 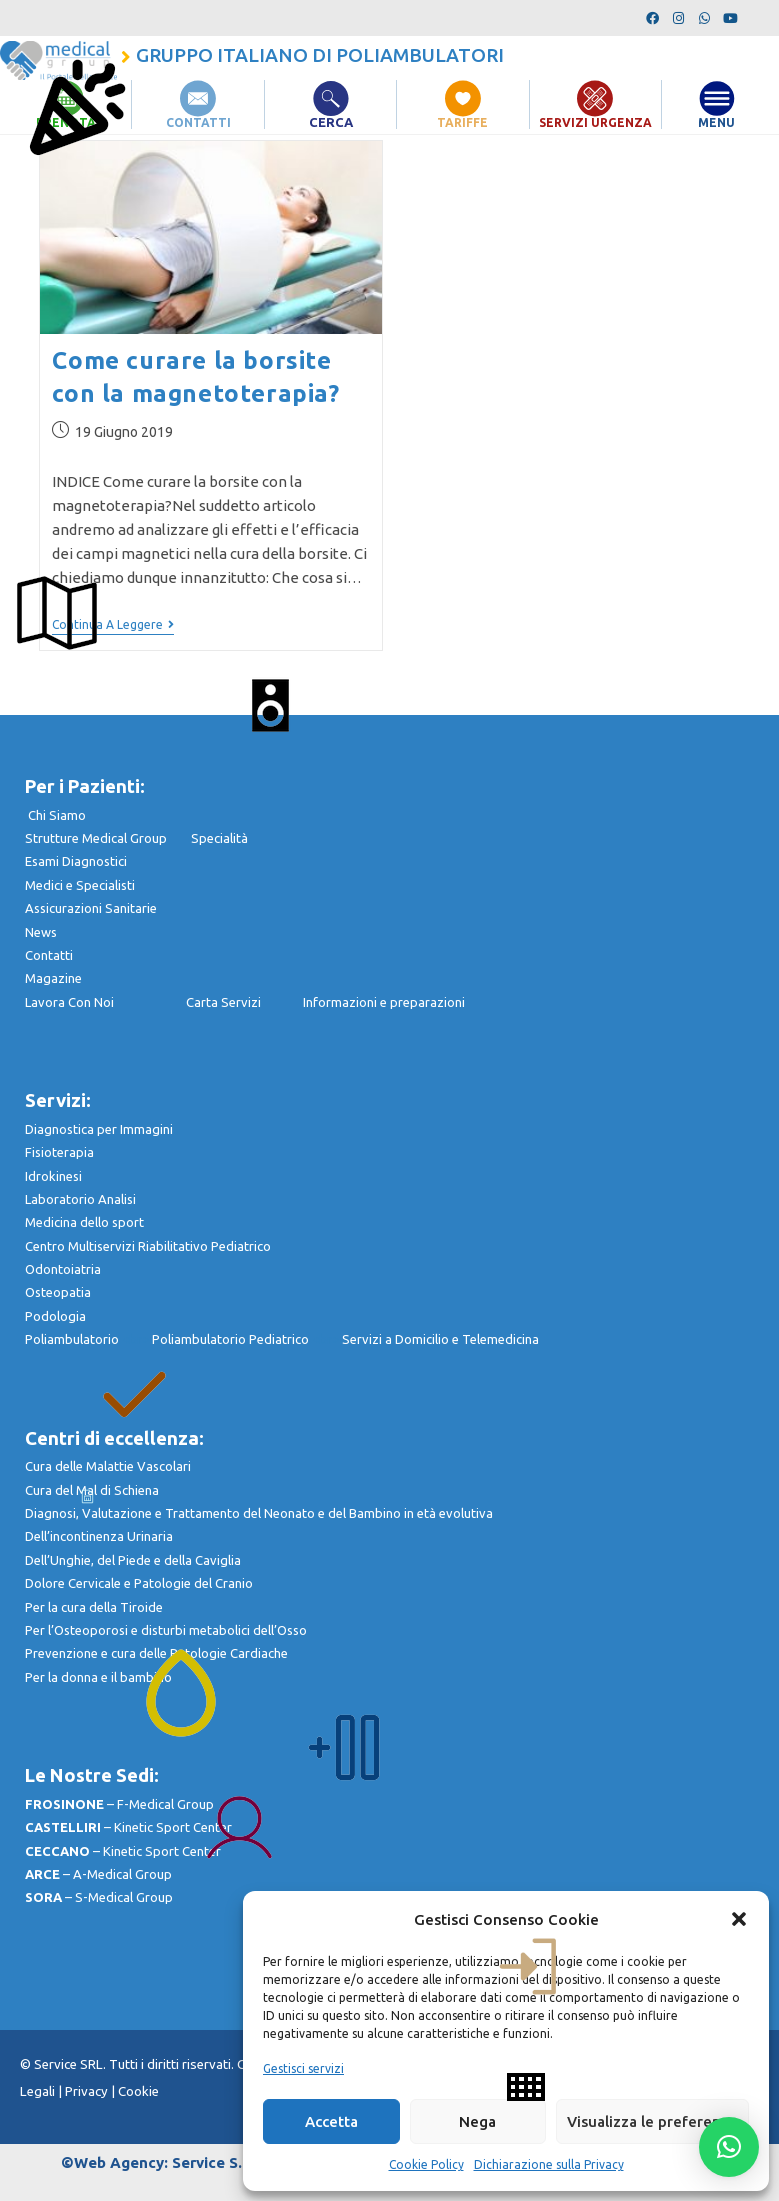 What do you see at coordinates (87, 1496) in the screenshot?
I see `manage sim card settings` at bounding box center [87, 1496].